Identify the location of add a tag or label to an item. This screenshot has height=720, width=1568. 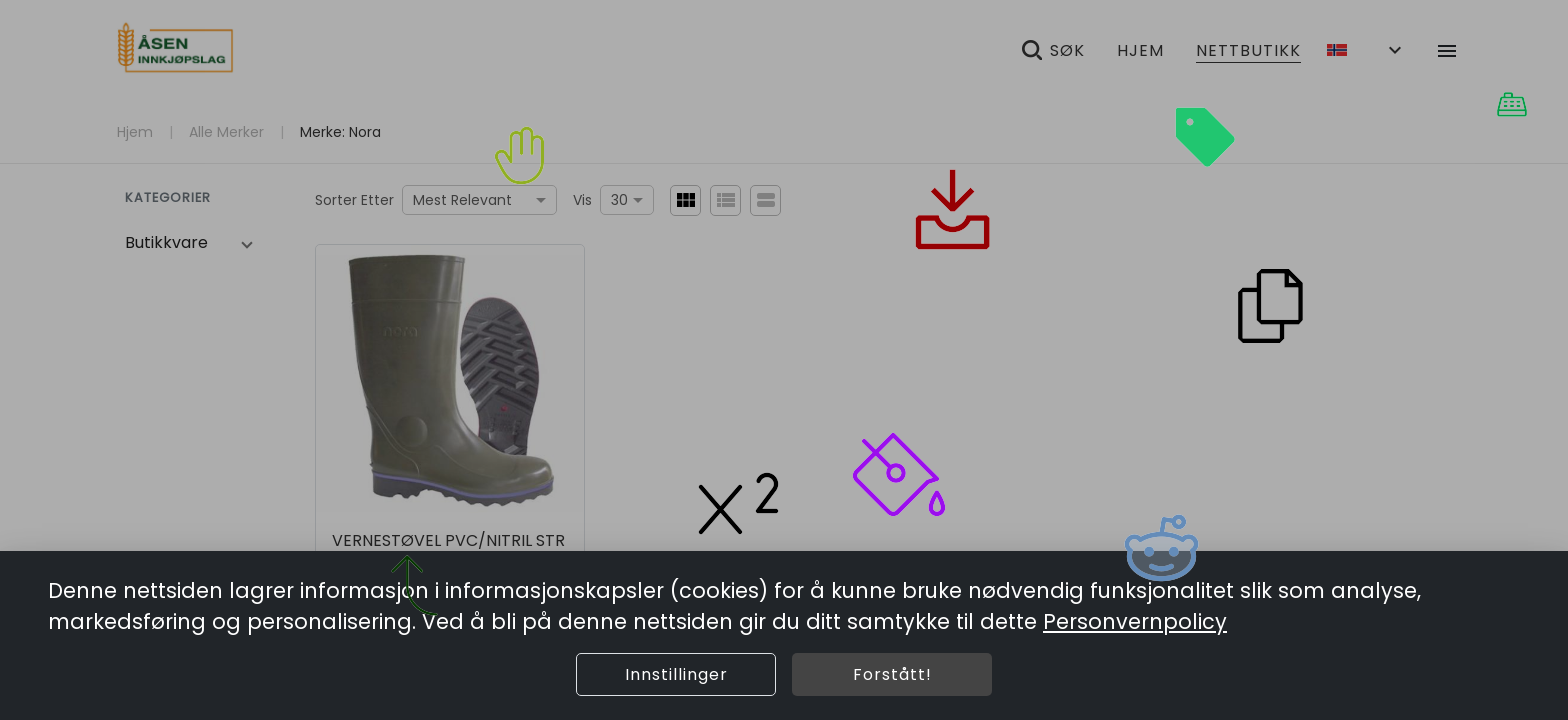
(1202, 134).